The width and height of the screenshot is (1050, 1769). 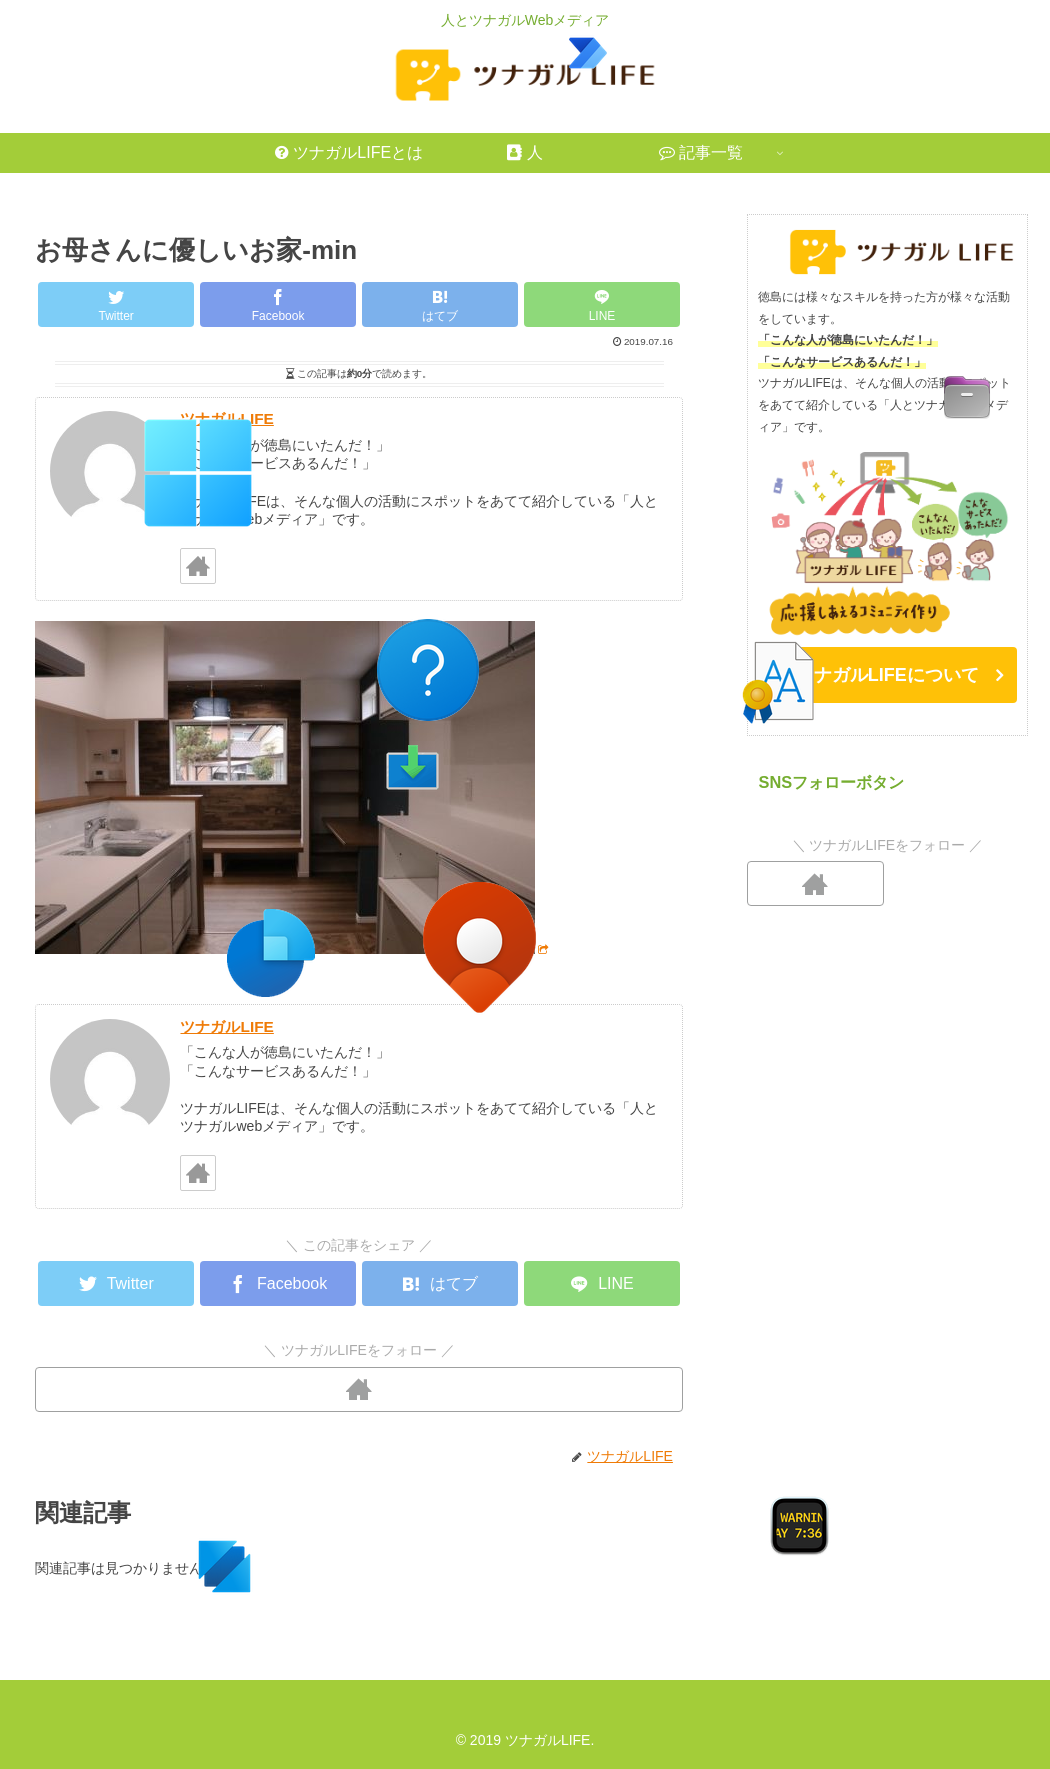 What do you see at coordinates (479, 949) in the screenshot?
I see `open the maps app` at bounding box center [479, 949].